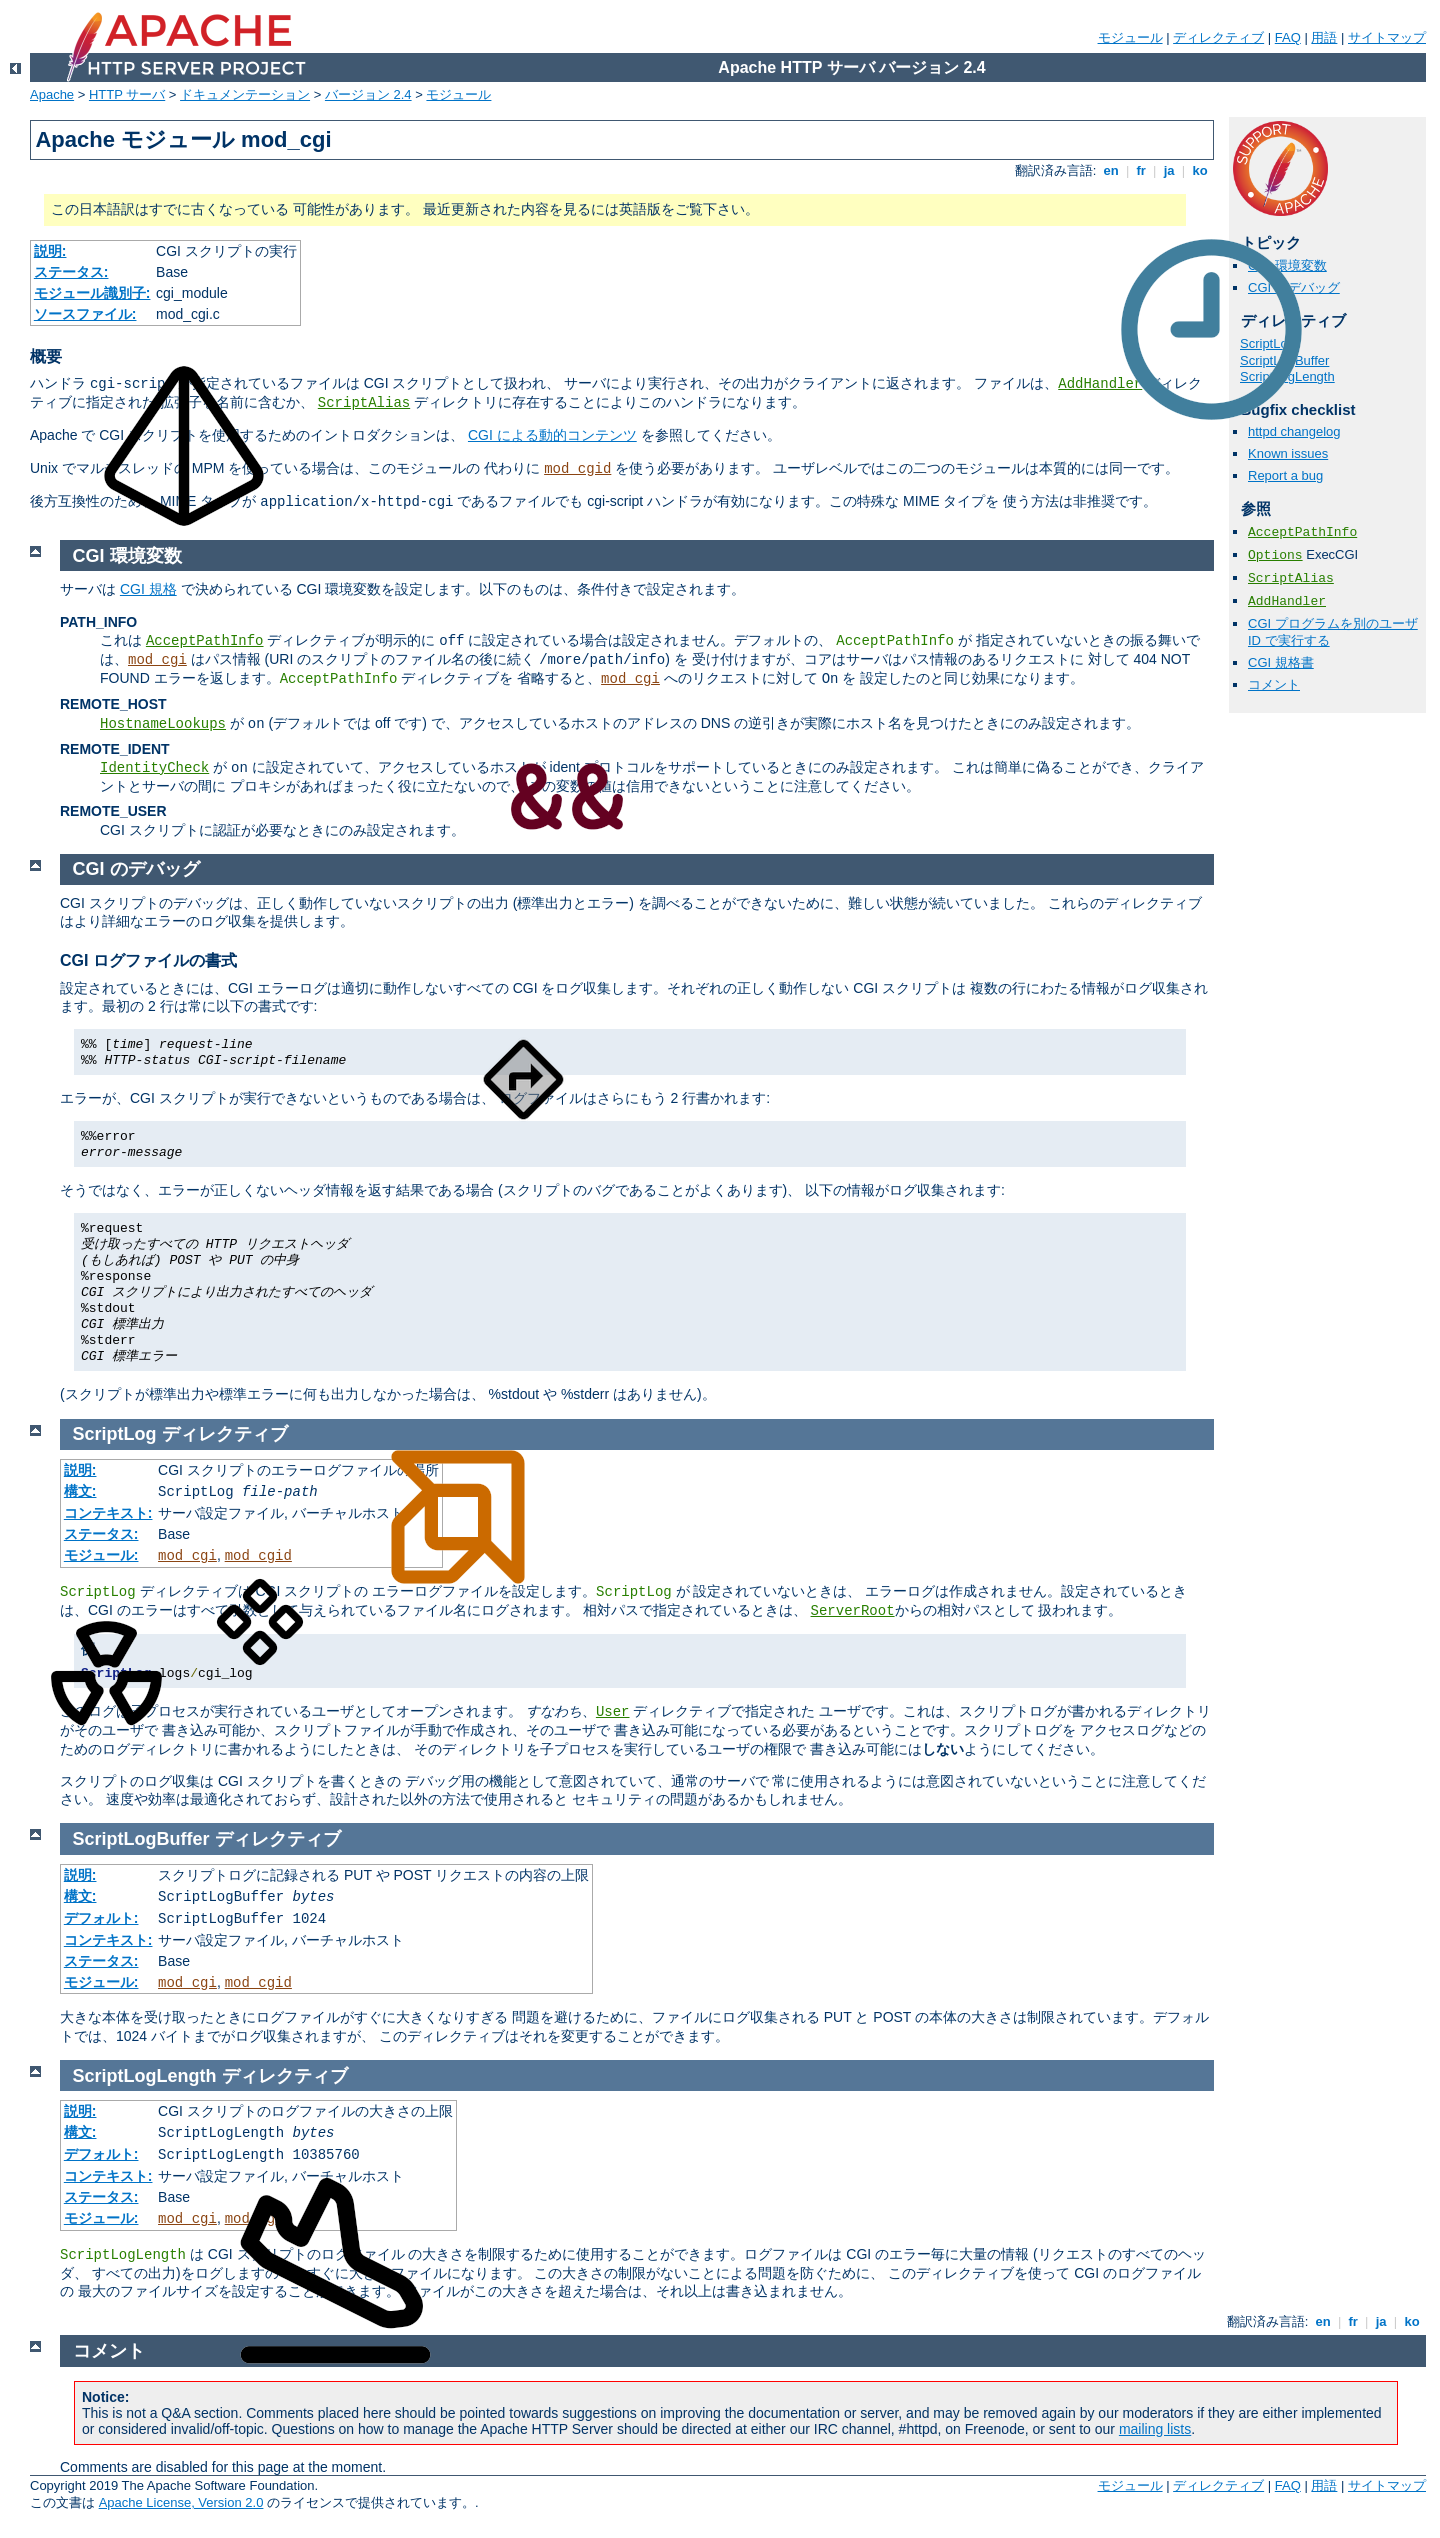 The image size is (1440, 2538). What do you see at coordinates (335, 2268) in the screenshot?
I see `indicates arriving flight status` at bounding box center [335, 2268].